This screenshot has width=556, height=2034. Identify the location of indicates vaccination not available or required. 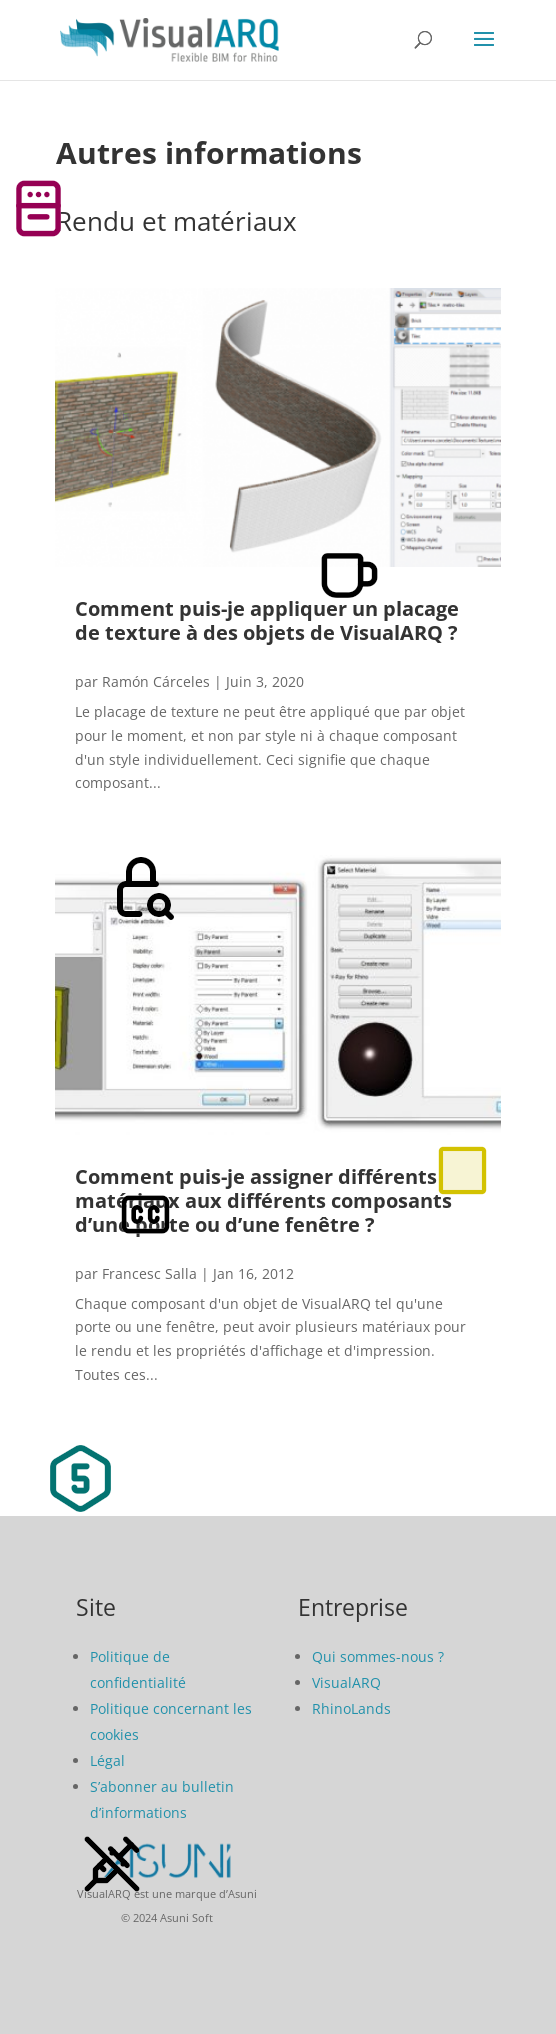
(112, 1864).